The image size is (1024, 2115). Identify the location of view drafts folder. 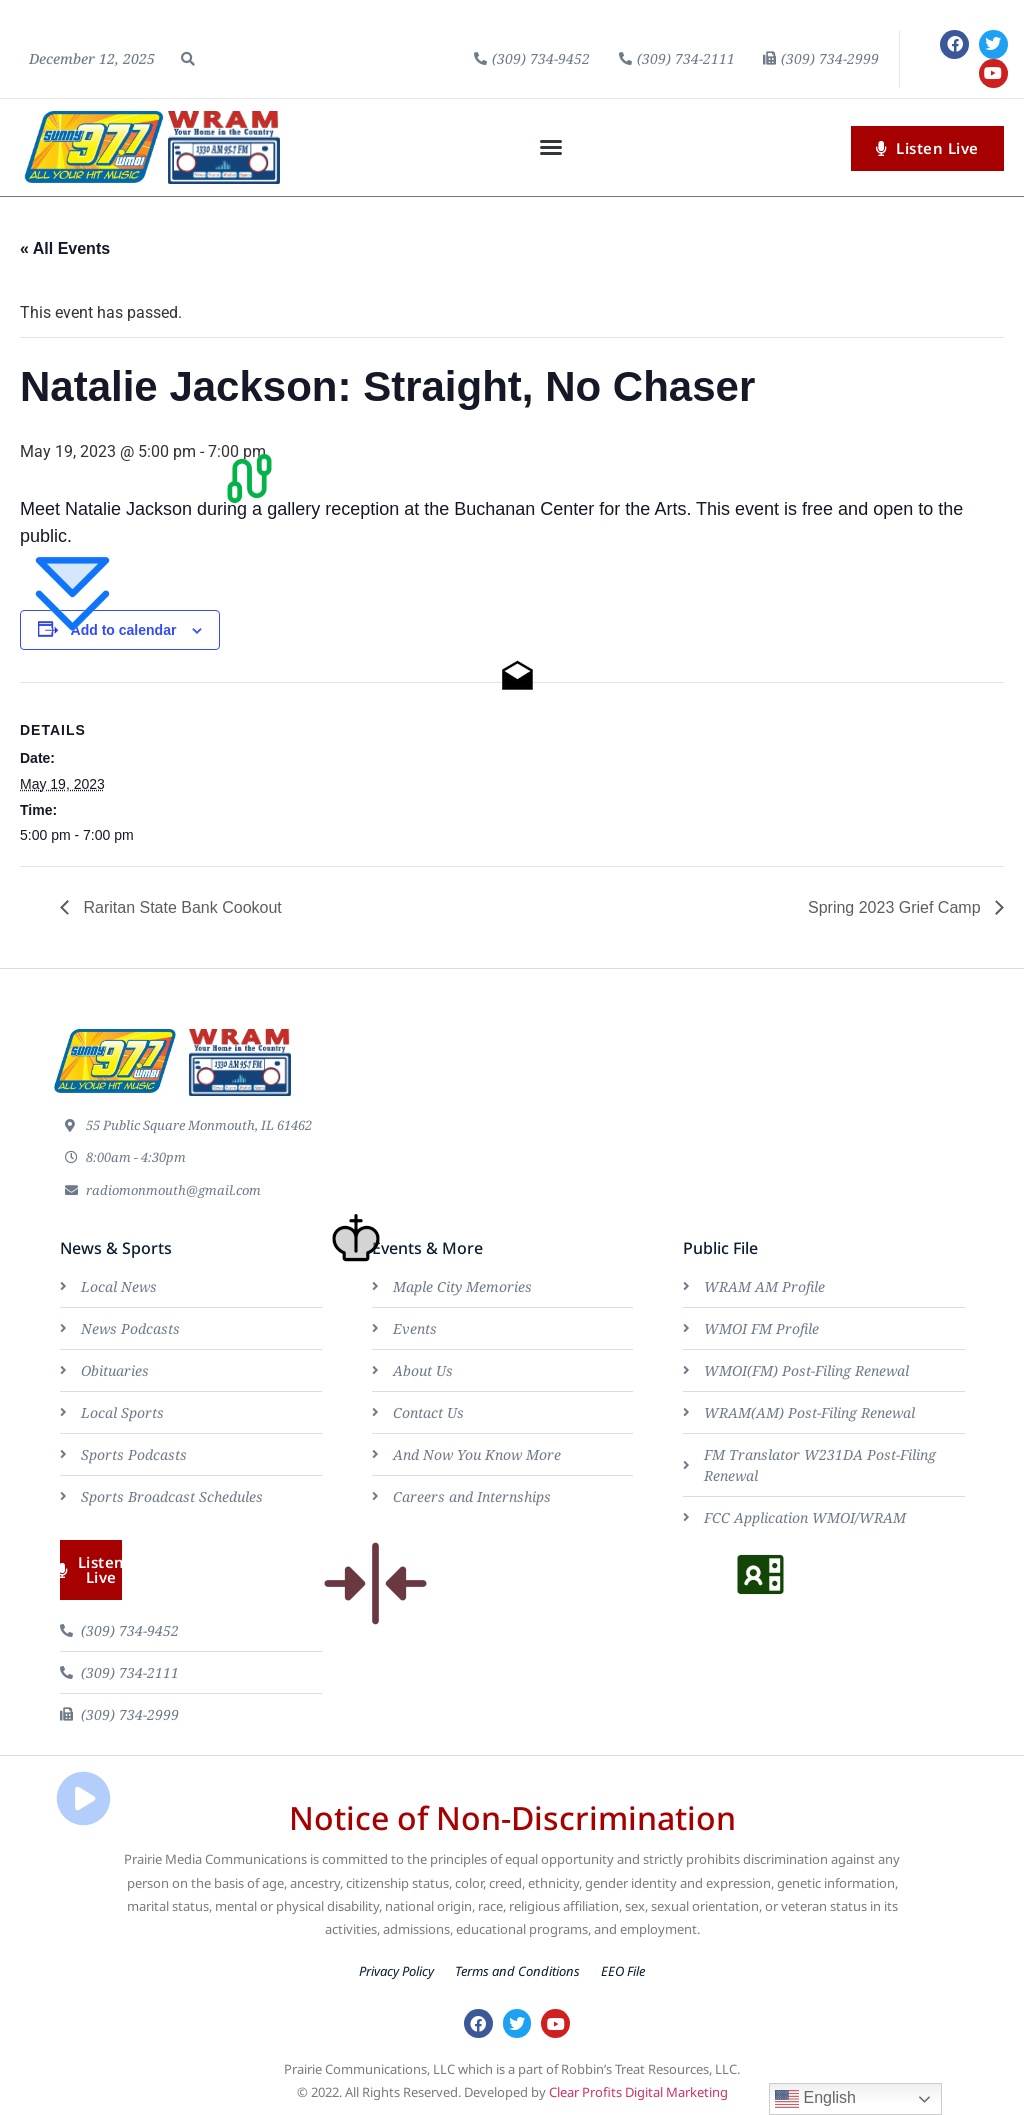
(517, 677).